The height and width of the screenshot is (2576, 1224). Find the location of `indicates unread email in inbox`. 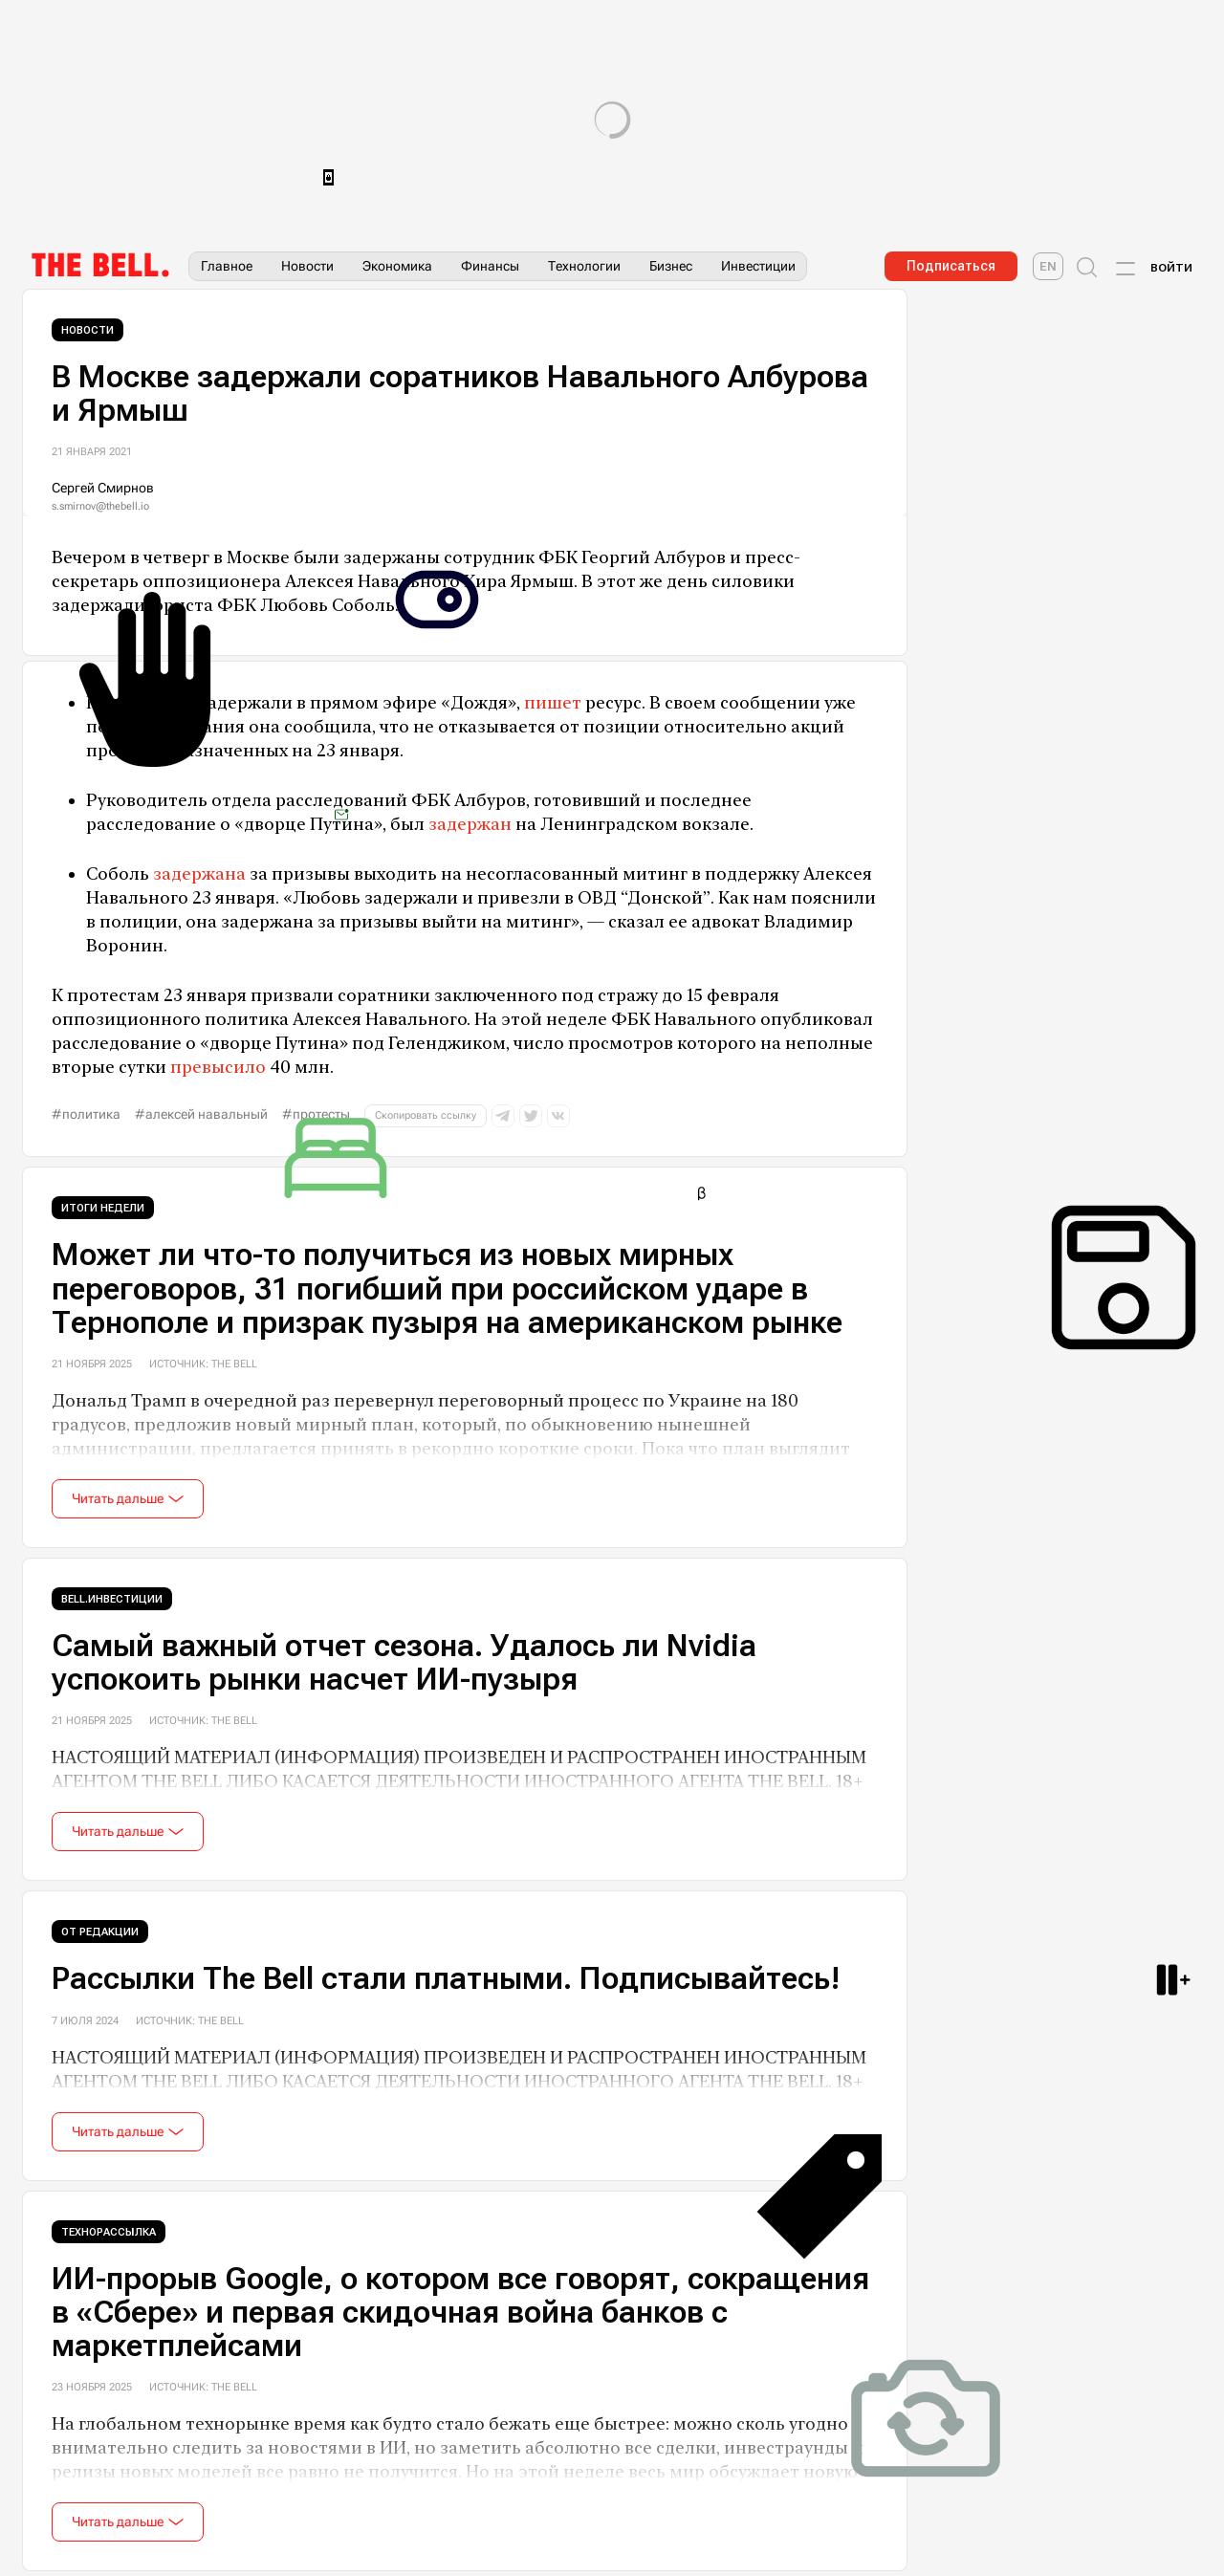

indicates unread email in inbox is located at coordinates (341, 815).